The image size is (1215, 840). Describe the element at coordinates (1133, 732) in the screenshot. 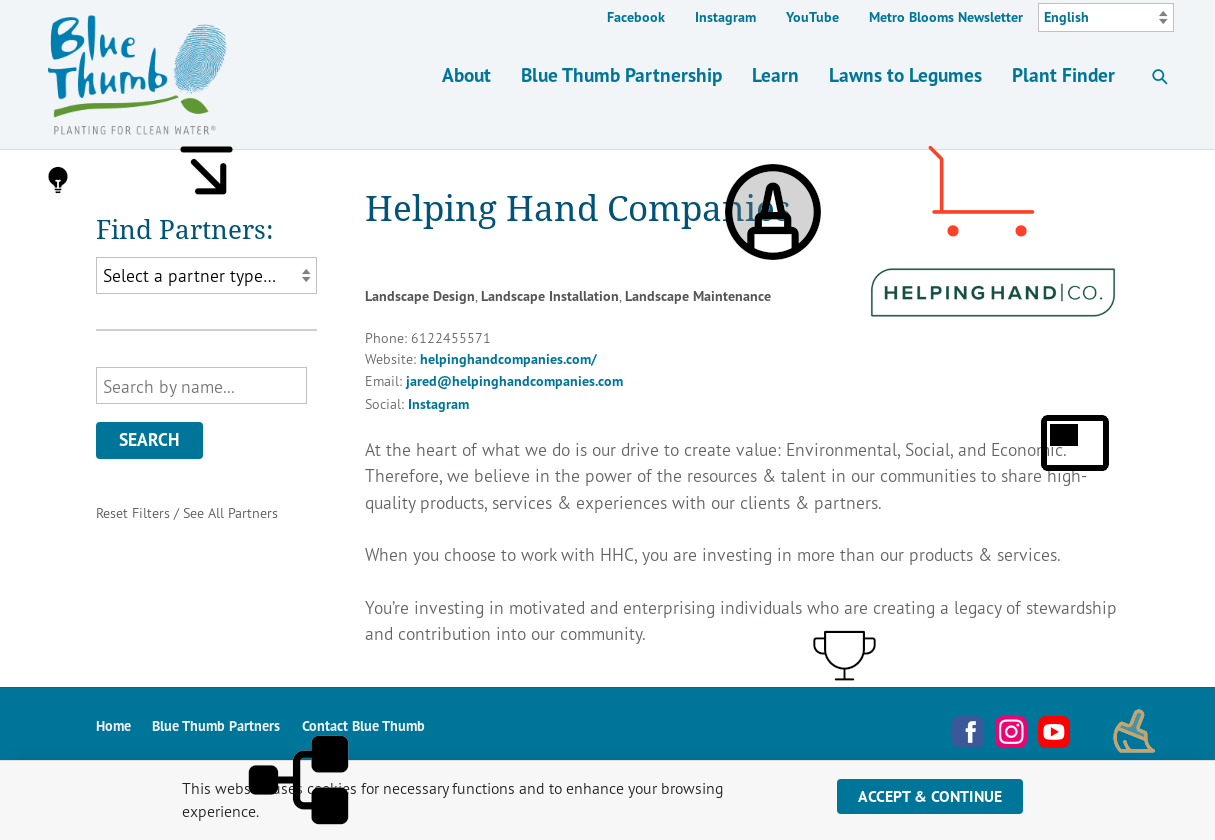

I see `clear cache or temporary files` at that location.